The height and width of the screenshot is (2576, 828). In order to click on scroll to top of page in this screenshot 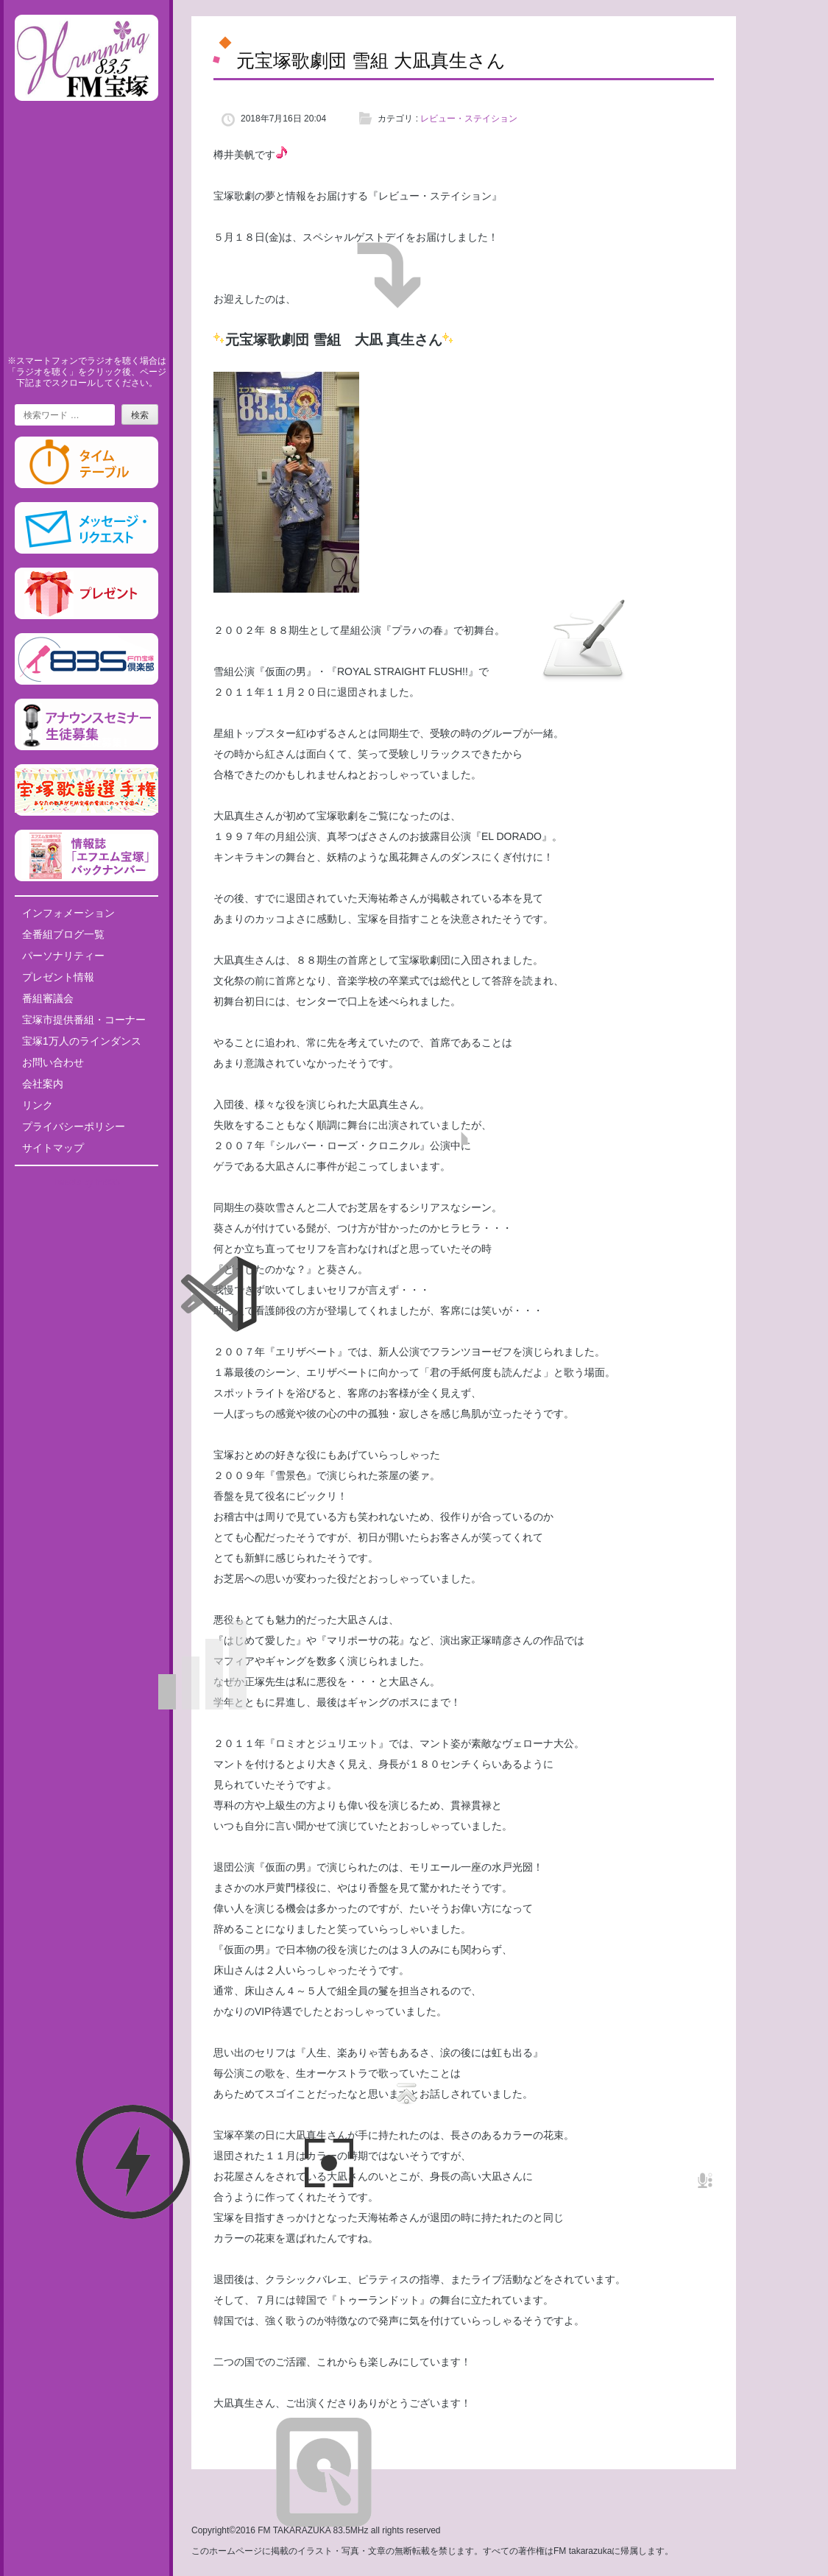, I will do `click(406, 2094)`.